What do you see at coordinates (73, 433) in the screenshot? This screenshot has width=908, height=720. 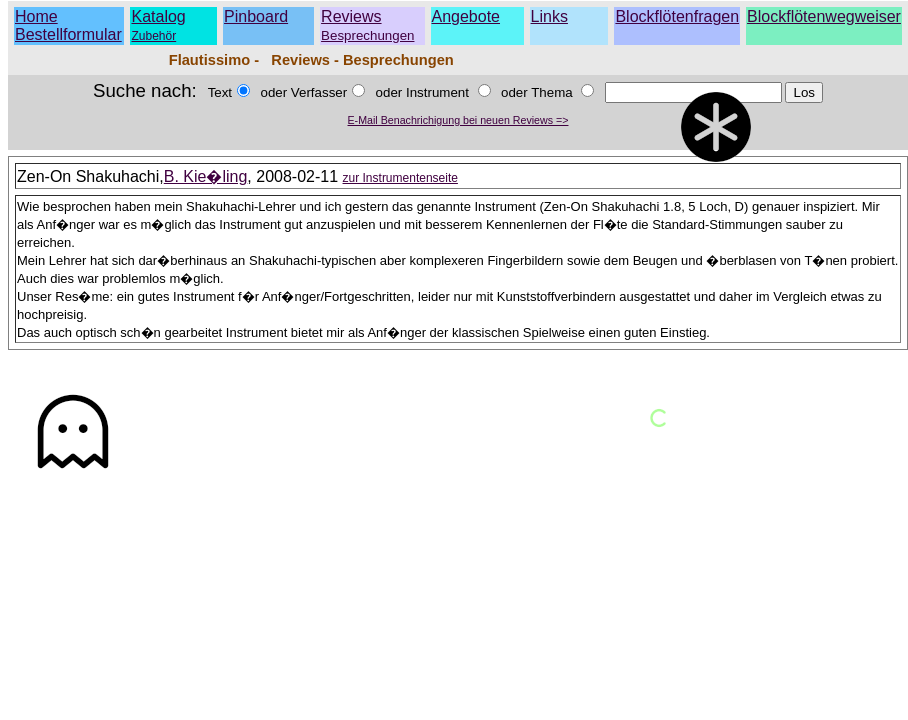 I see `enable ghost mode or incognito browsing` at bounding box center [73, 433].